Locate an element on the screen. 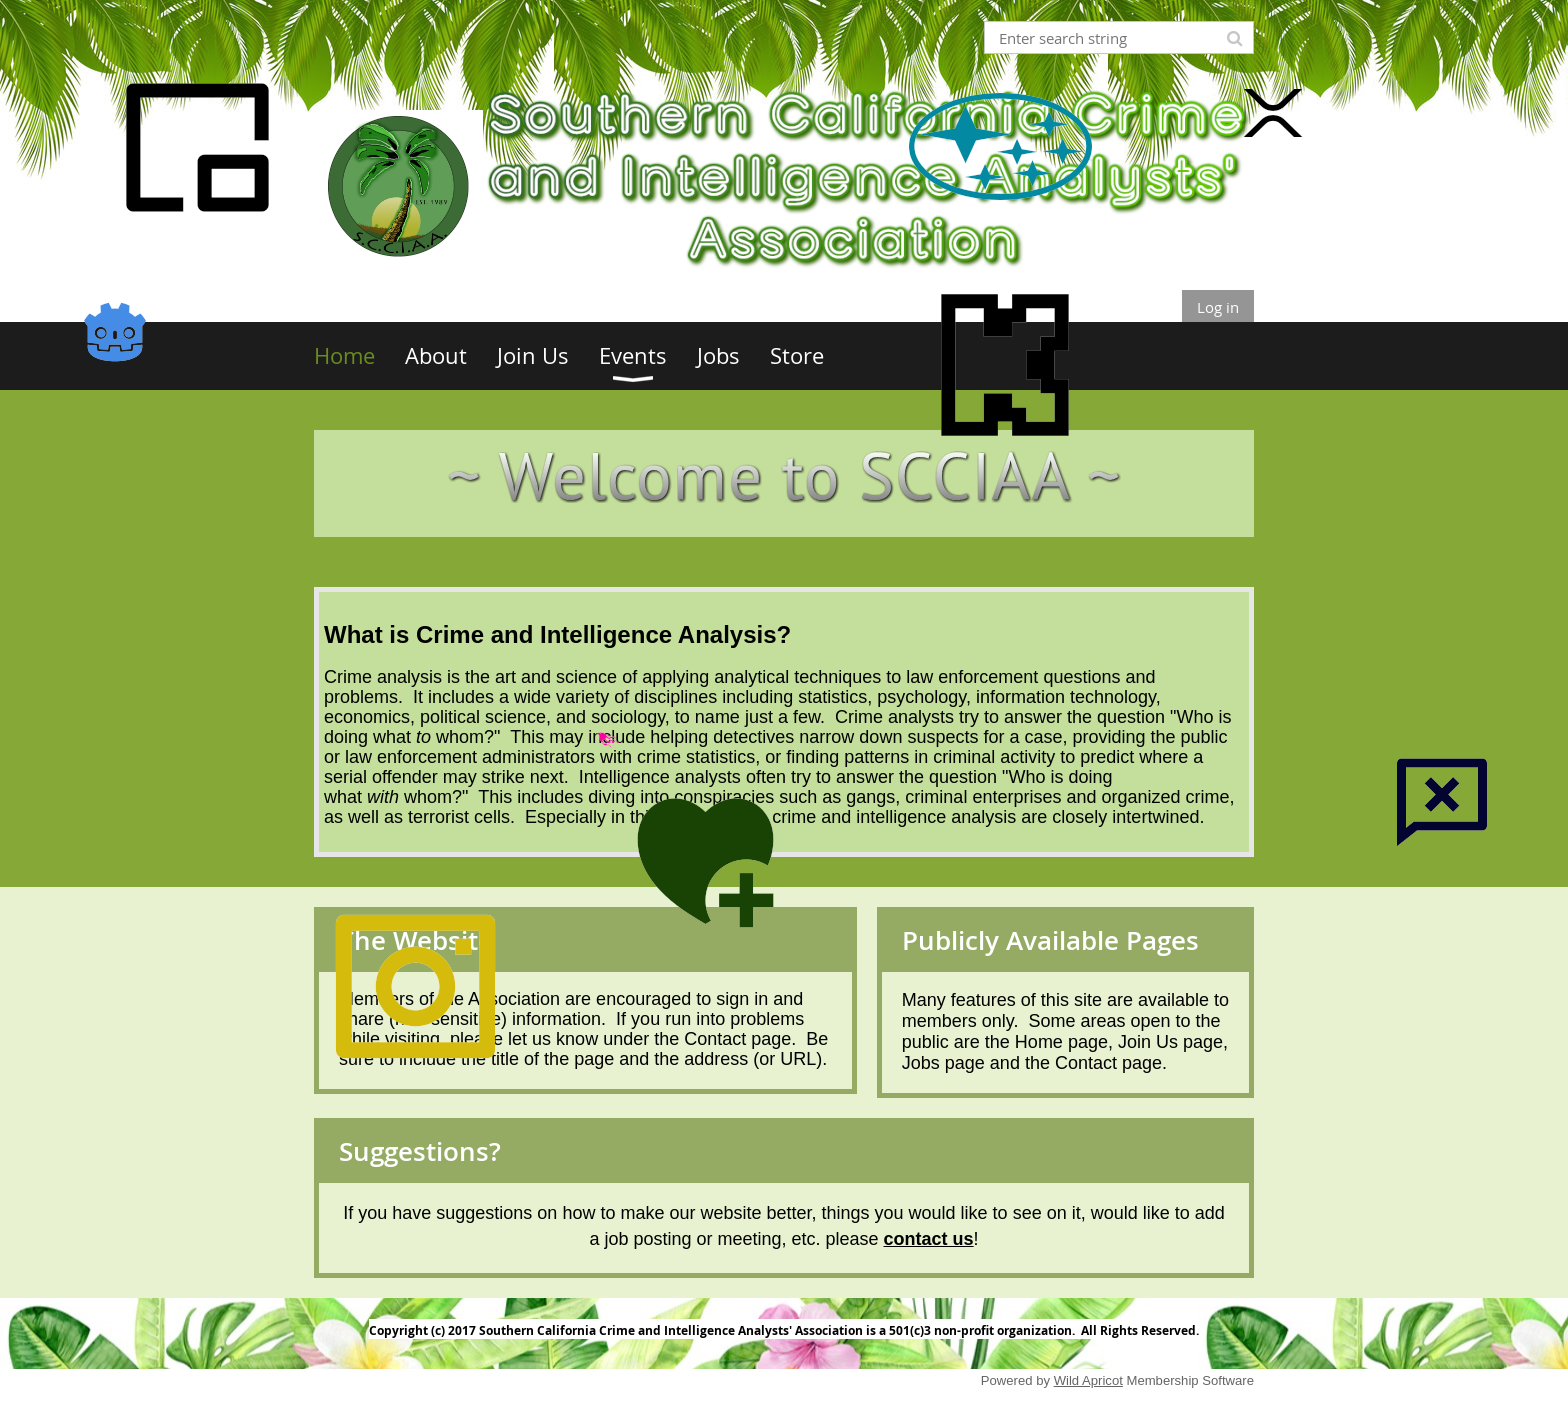 The height and width of the screenshot is (1404, 1568). delete a conversation is located at coordinates (1442, 799).